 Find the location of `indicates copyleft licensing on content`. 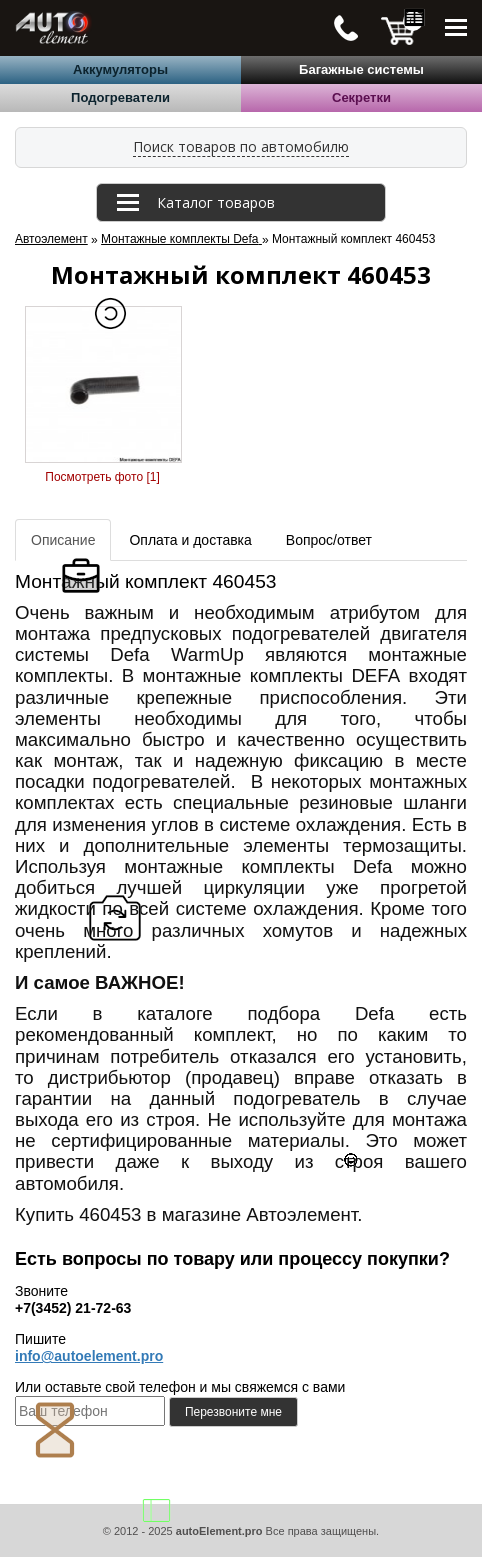

indicates copyleft licensing on content is located at coordinates (110, 313).